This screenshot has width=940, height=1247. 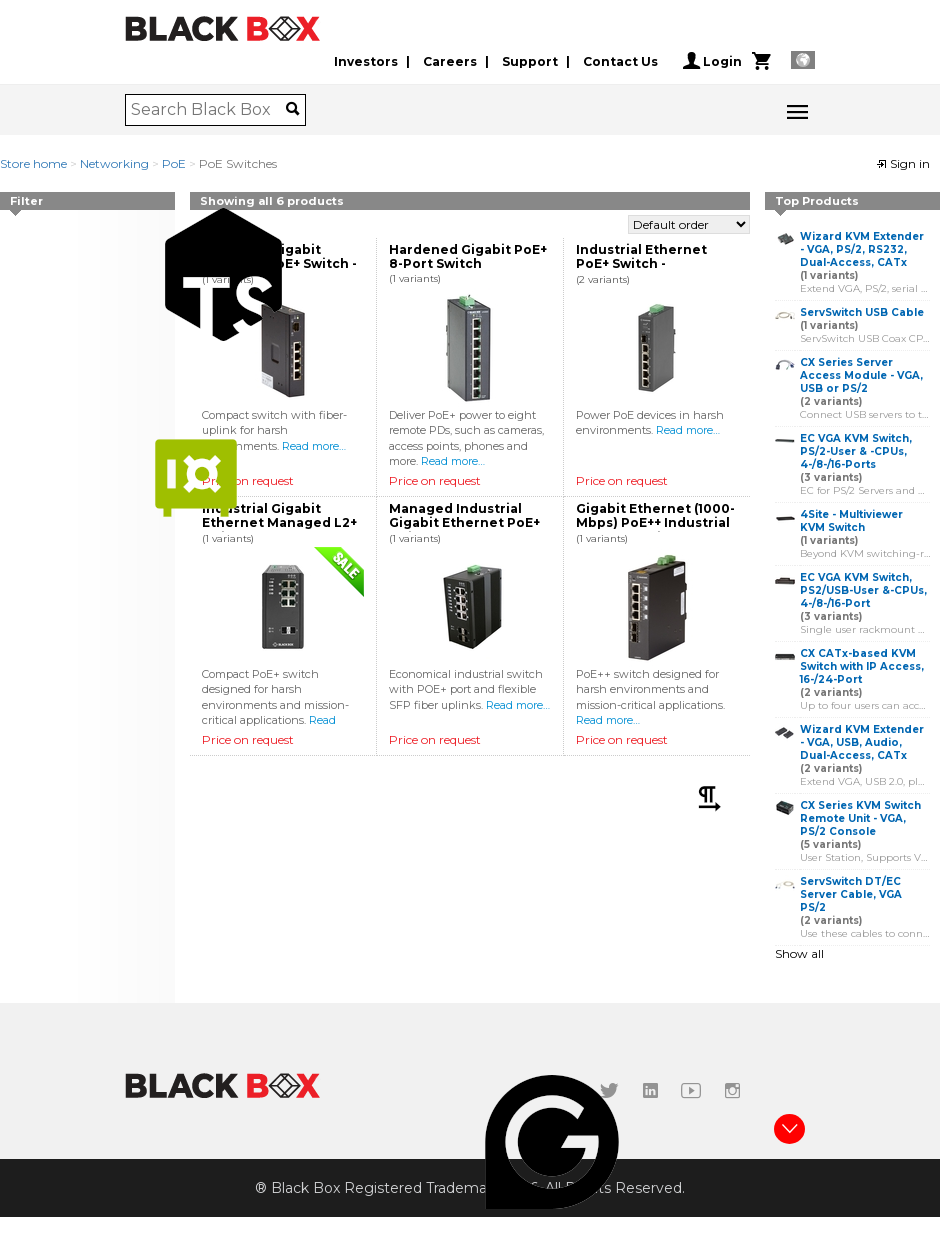 What do you see at coordinates (196, 476) in the screenshot?
I see `access secure storage or vault` at bounding box center [196, 476].